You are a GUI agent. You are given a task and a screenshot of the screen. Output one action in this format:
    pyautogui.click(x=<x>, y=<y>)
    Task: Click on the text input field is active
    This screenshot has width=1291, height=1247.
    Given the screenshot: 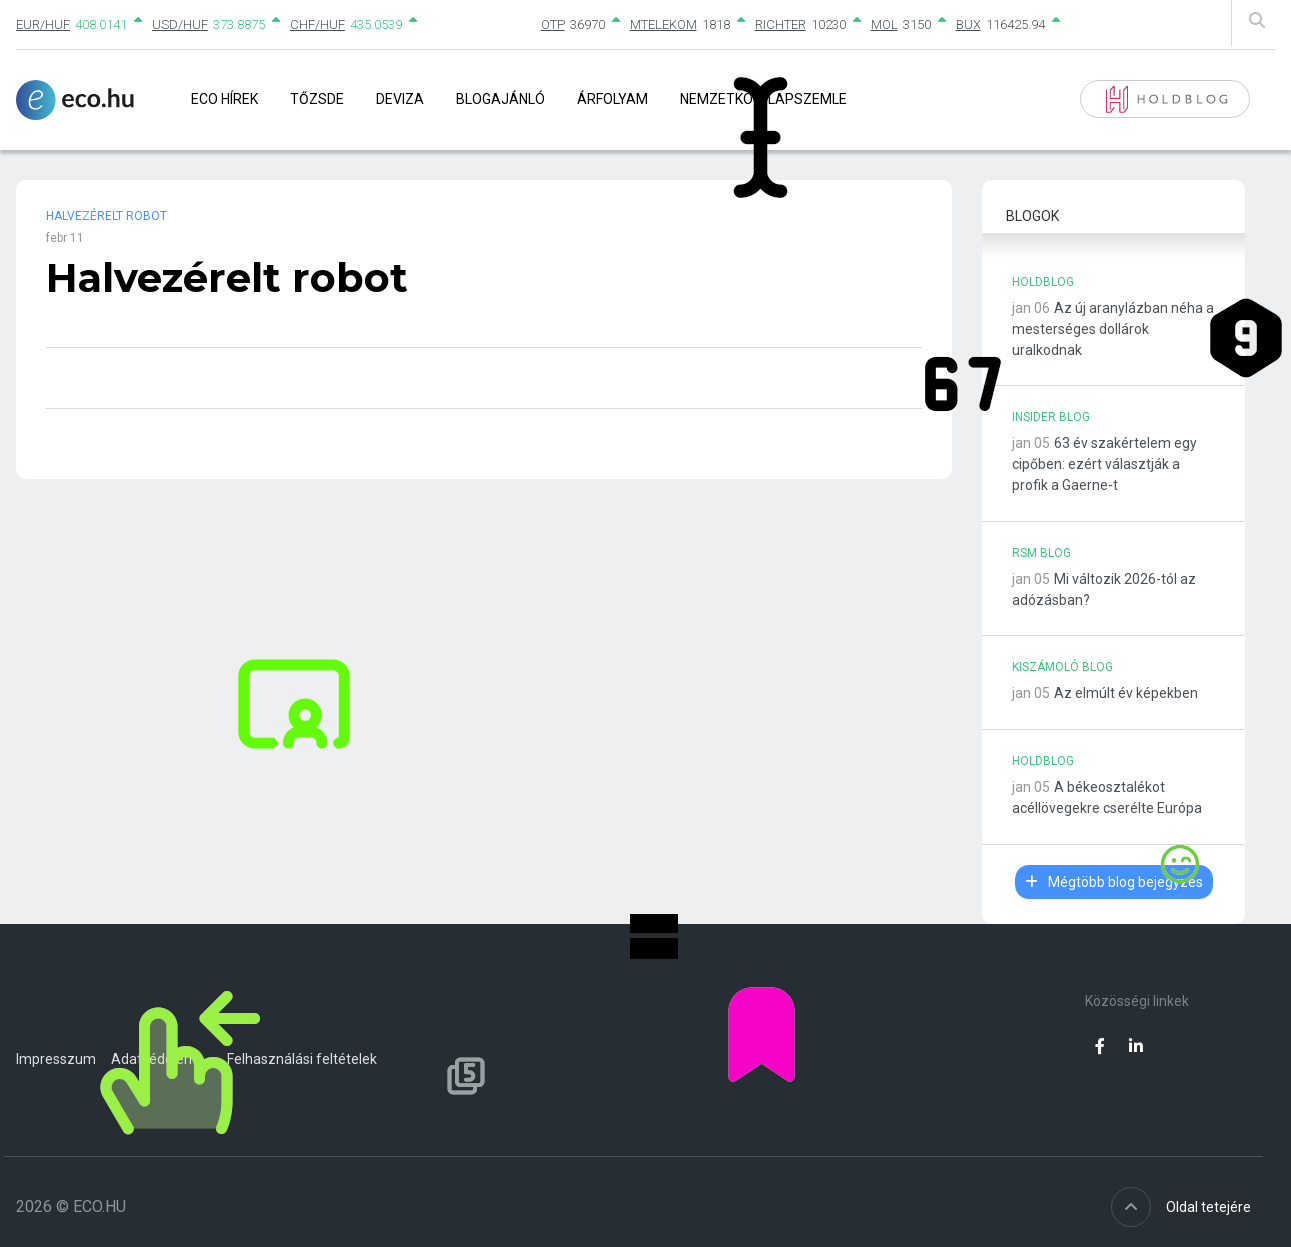 What is the action you would take?
    pyautogui.click(x=760, y=137)
    